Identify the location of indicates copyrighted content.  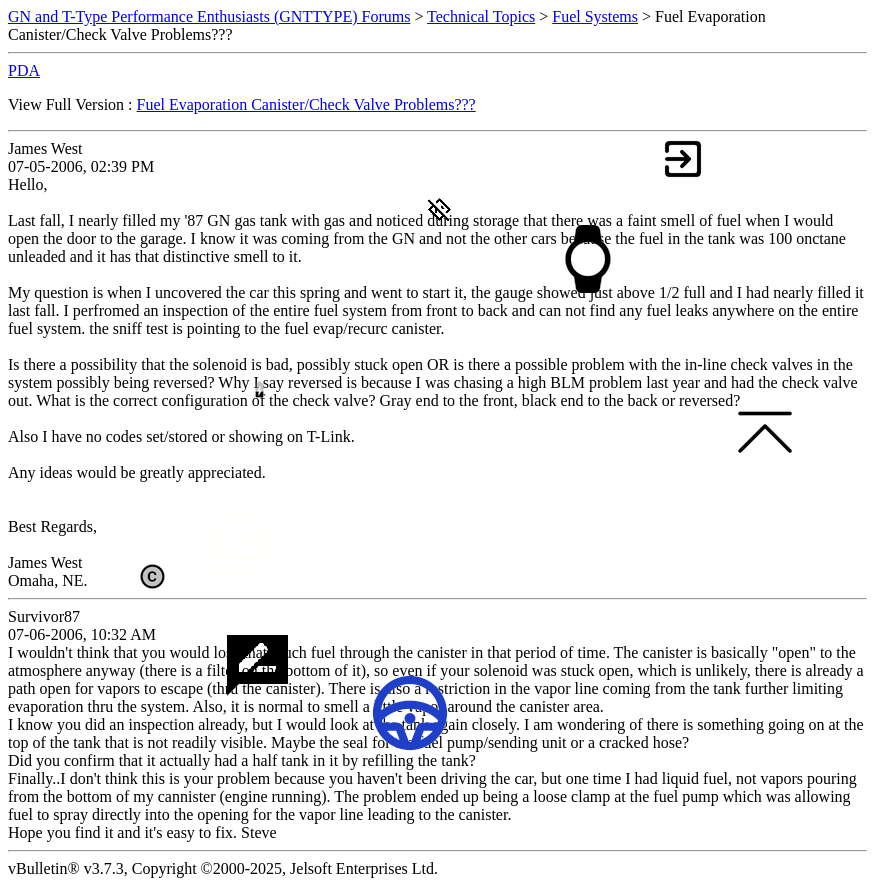
(152, 576).